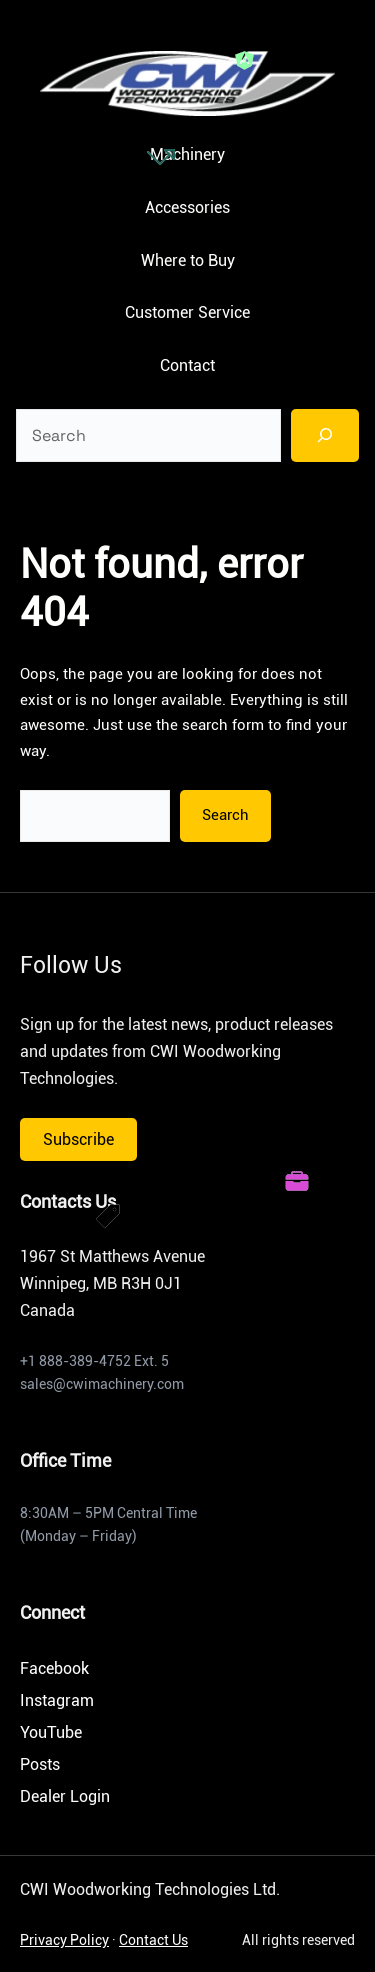 This screenshot has width=375, height=1972. Describe the element at coordinates (244, 60) in the screenshot. I see `angular framework logo` at that location.